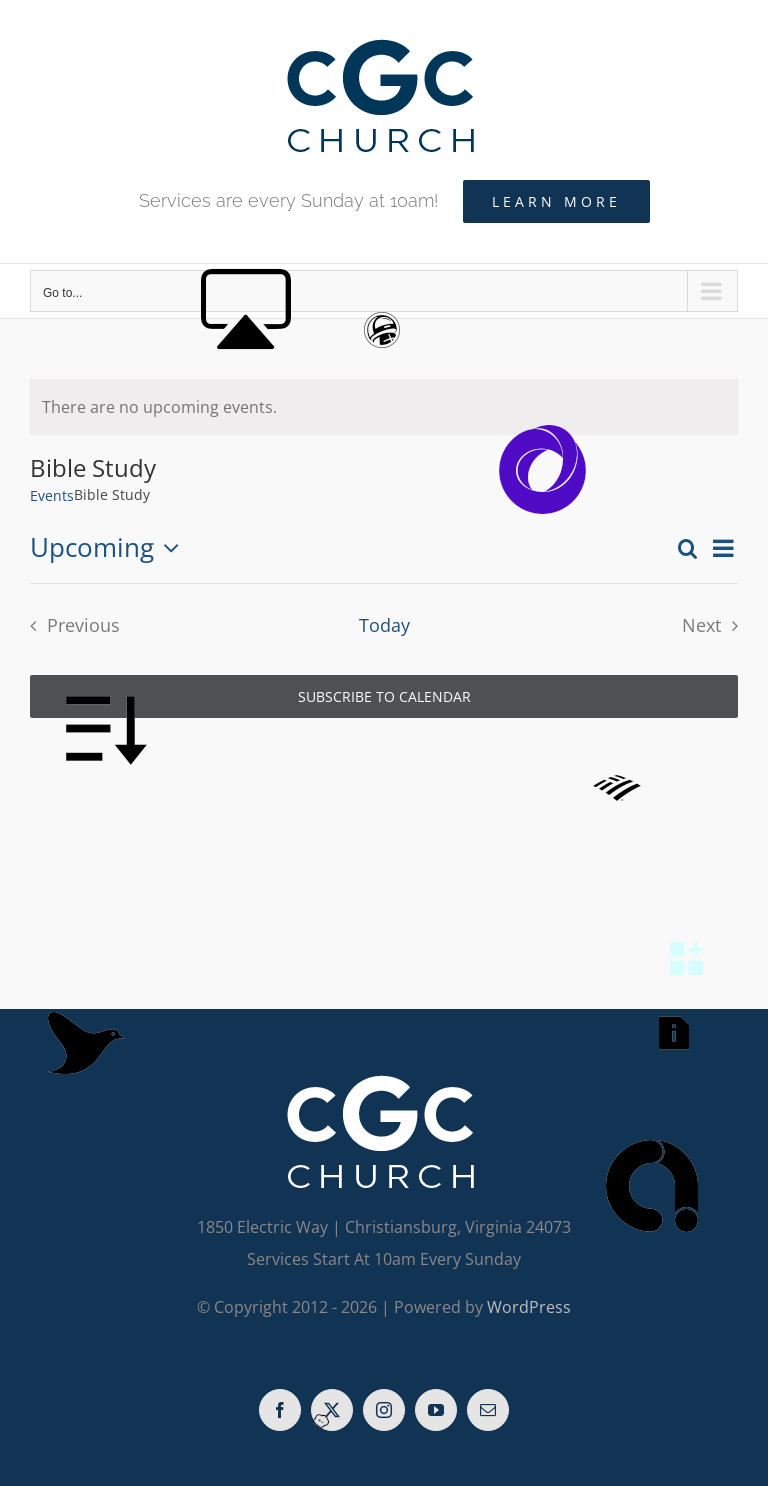  Describe the element at coordinates (86, 1043) in the screenshot. I see `fluentd data collector logo` at that location.